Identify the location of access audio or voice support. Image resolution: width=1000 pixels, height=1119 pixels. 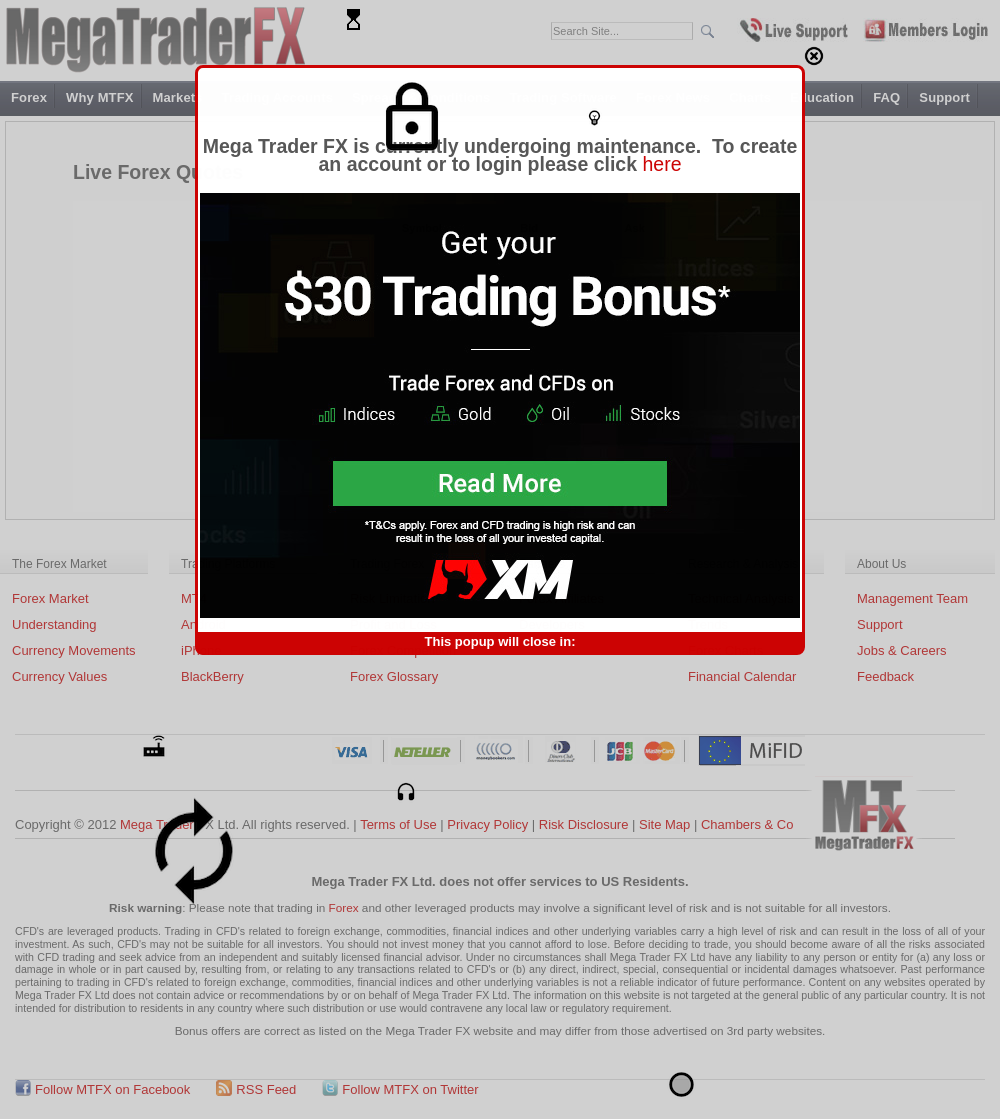
(406, 793).